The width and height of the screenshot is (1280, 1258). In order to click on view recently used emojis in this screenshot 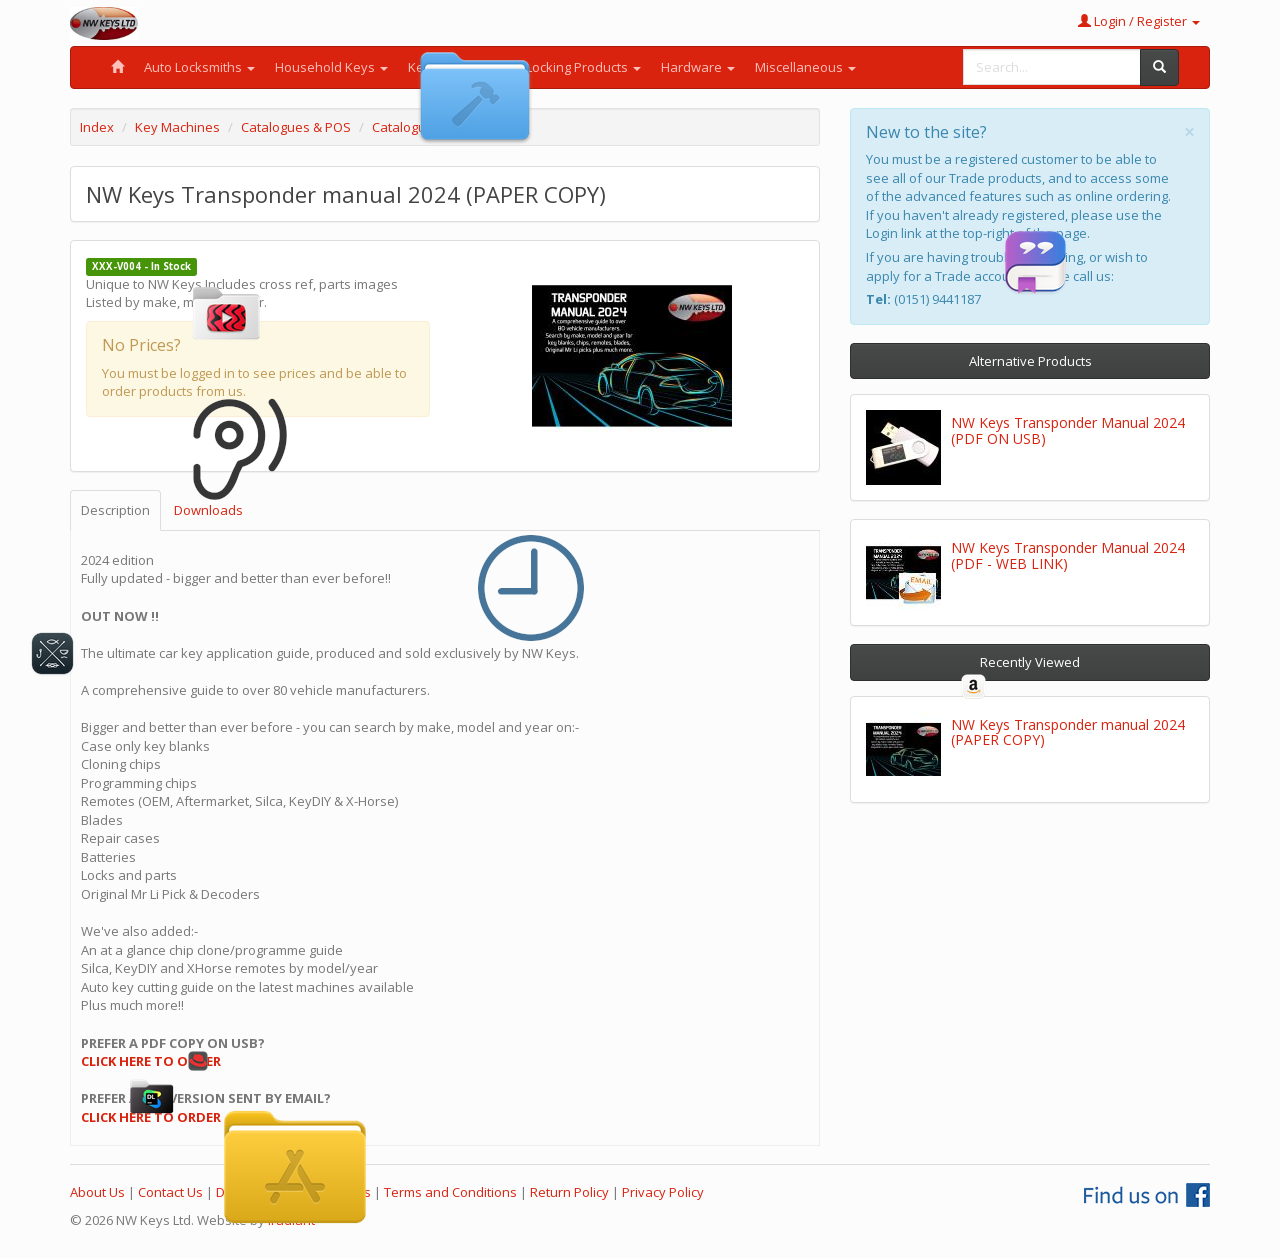, I will do `click(531, 588)`.